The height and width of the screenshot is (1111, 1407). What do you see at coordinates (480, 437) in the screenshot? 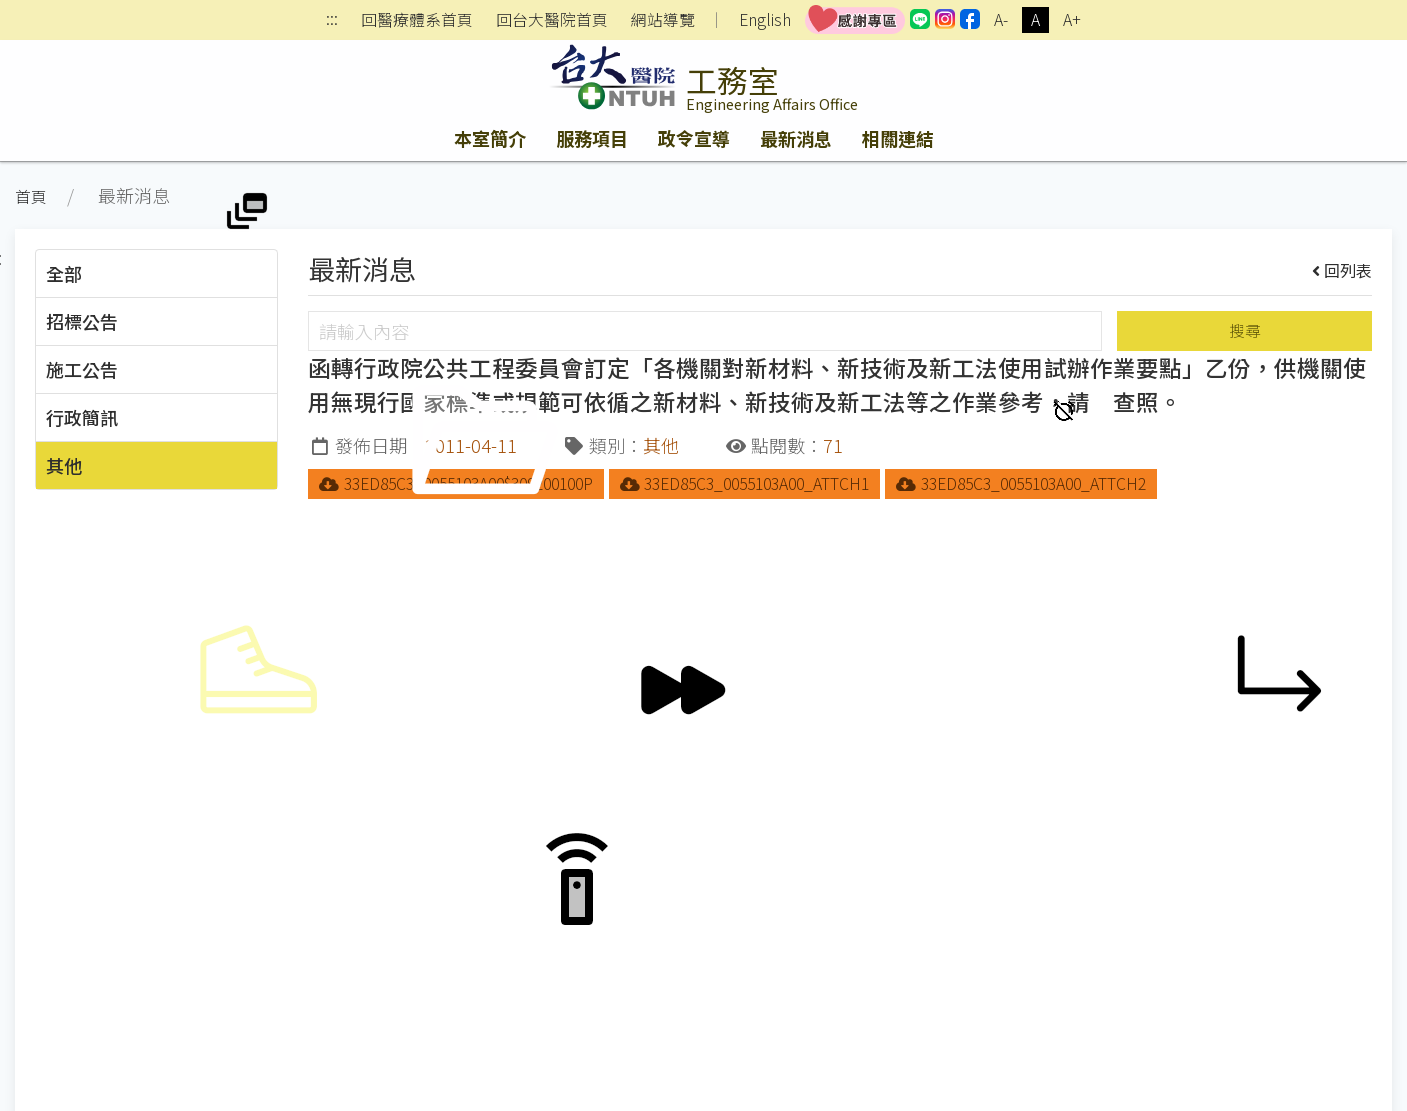
I see `access folder contents` at bounding box center [480, 437].